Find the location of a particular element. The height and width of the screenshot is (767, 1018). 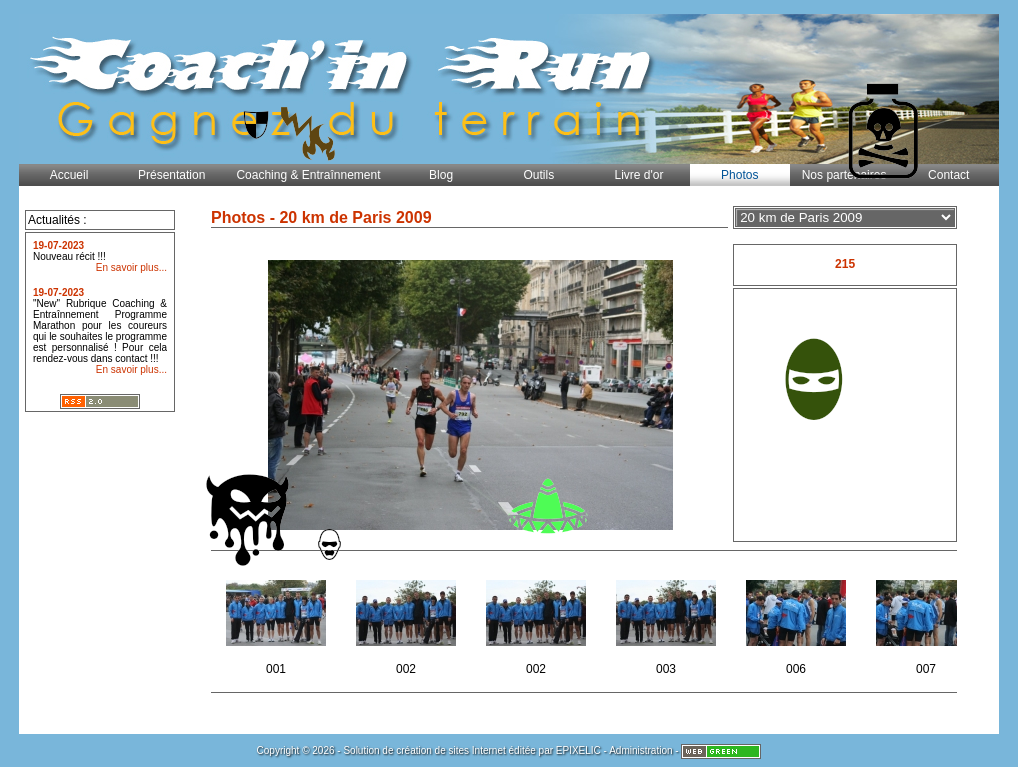

select mexican or latin american themed content is located at coordinates (548, 506).